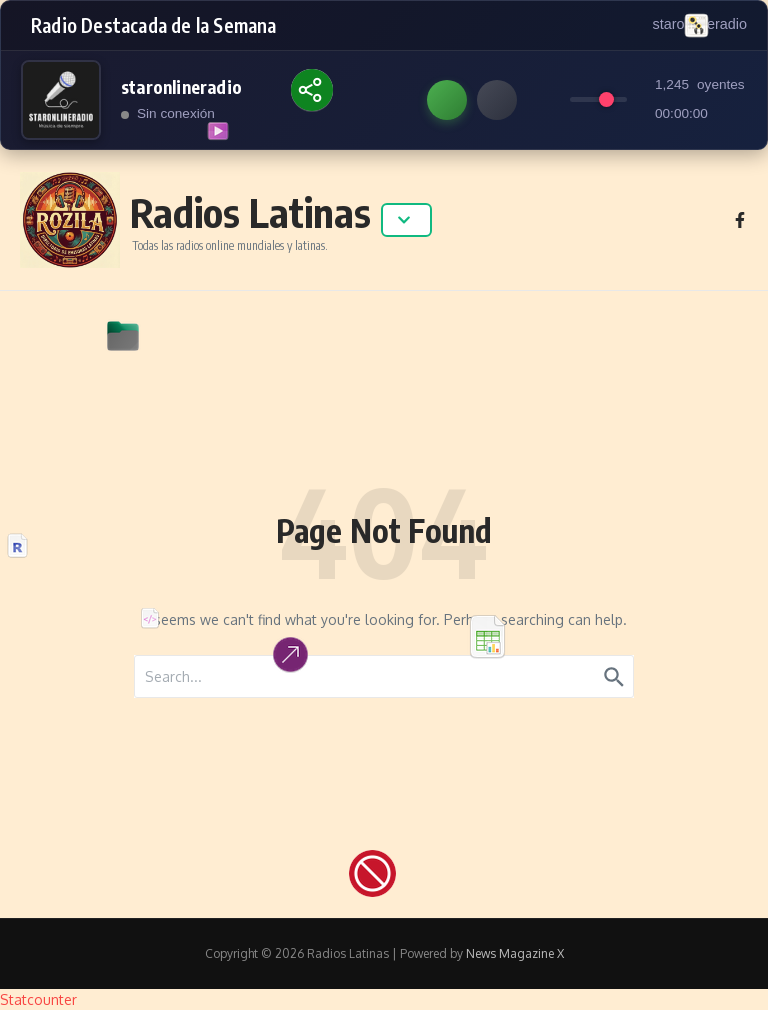 This screenshot has height=1010, width=768. What do you see at coordinates (487, 636) in the screenshot?
I see `open a spreadsheet file` at bounding box center [487, 636].